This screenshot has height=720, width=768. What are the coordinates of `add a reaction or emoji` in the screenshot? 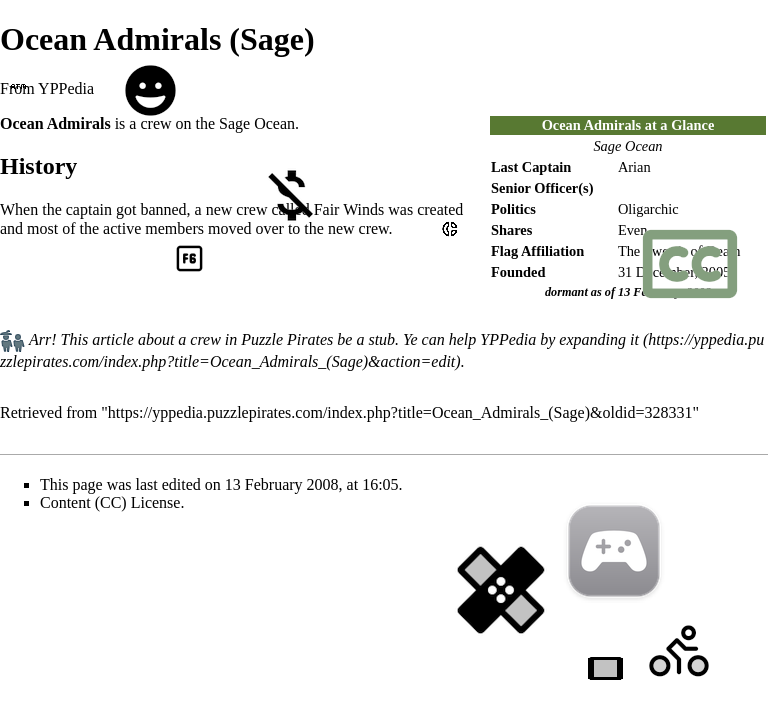 It's located at (150, 90).